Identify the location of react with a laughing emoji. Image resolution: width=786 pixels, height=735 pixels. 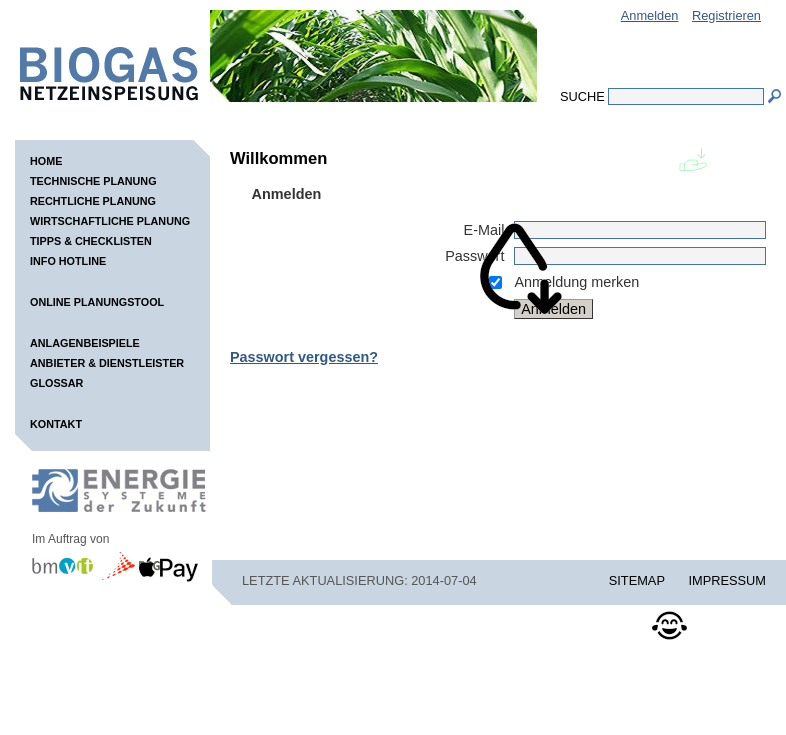
(669, 625).